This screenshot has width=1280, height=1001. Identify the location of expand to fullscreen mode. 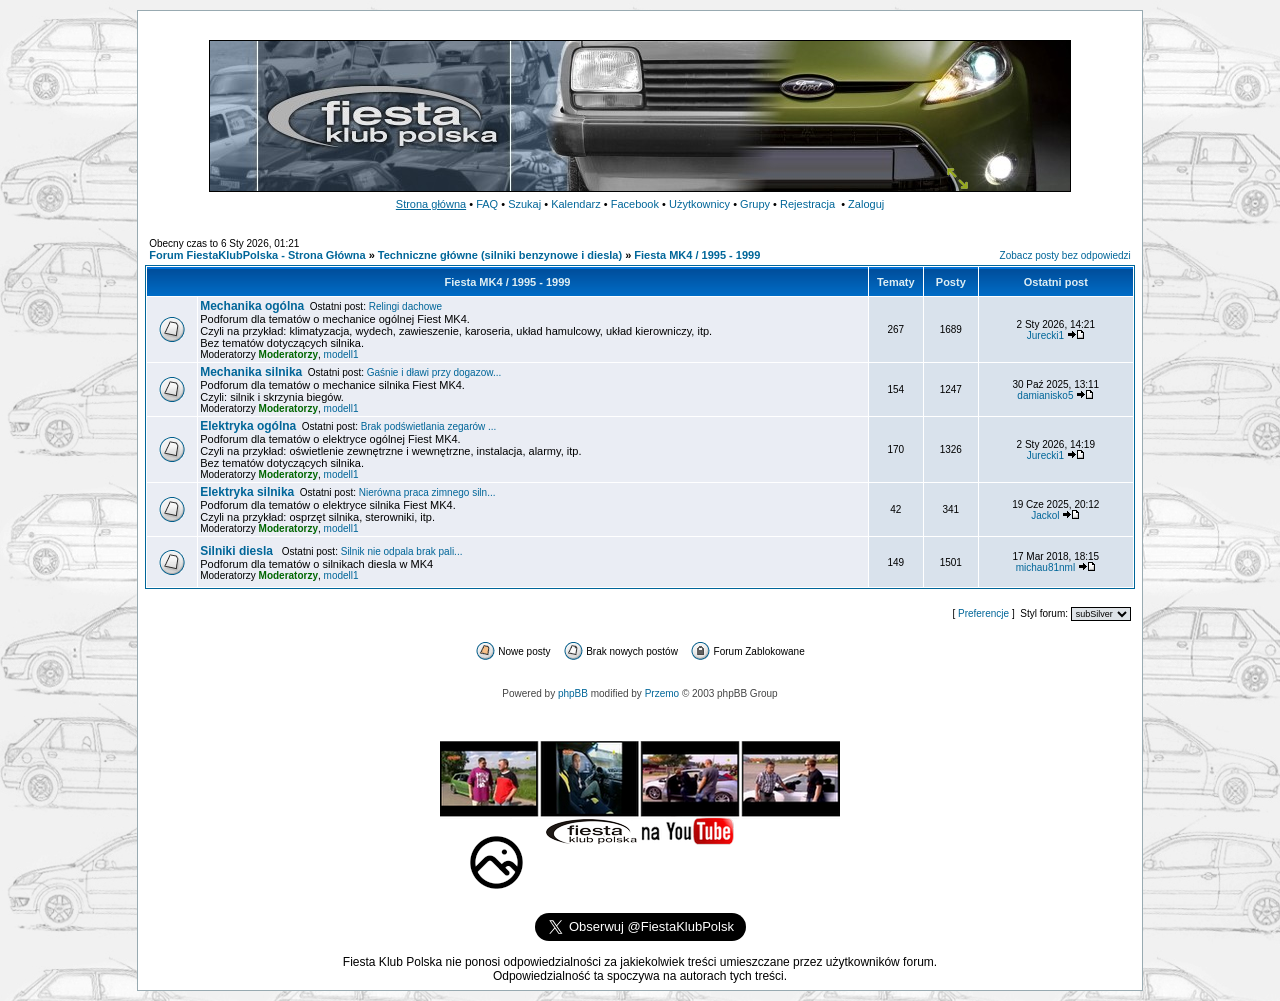
(957, 178).